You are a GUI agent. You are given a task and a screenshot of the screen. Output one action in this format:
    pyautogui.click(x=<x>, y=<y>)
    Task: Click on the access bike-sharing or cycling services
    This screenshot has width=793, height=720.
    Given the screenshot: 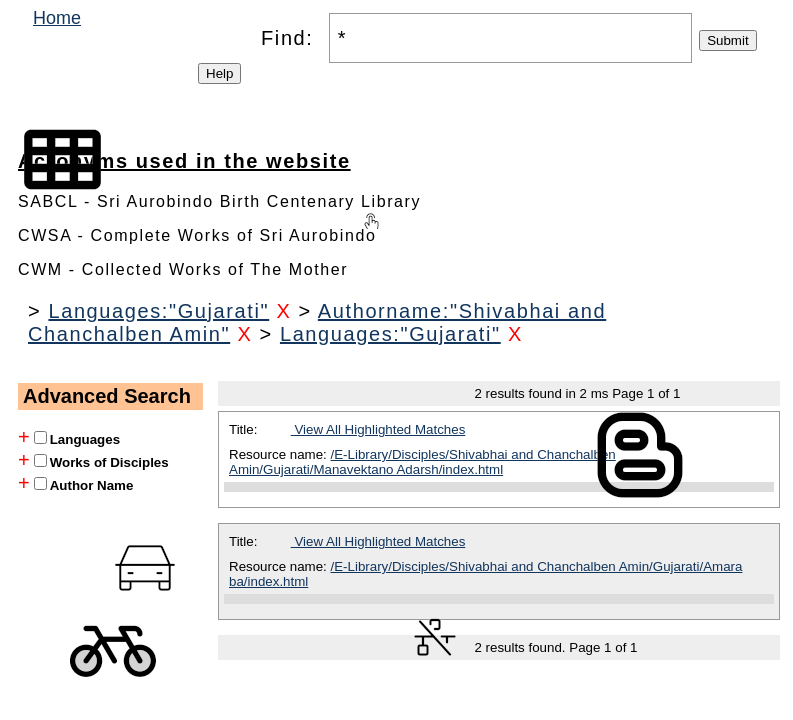 What is the action you would take?
    pyautogui.click(x=113, y=650)
    